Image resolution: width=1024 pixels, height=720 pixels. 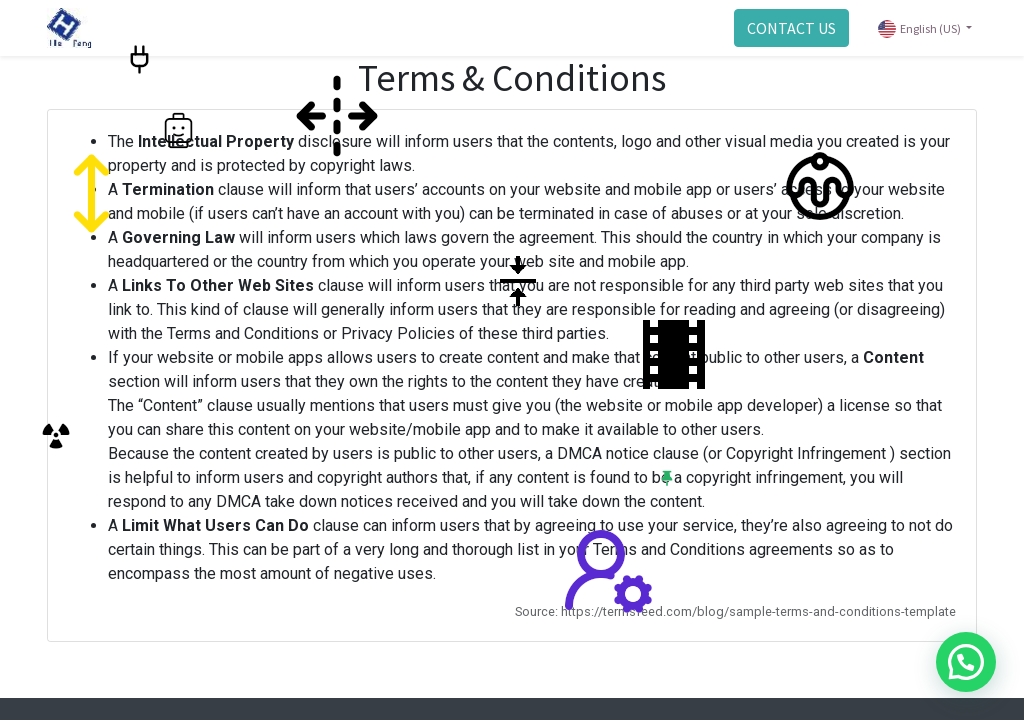 What do you see at coordinates (609, 570) in the screenshot?
I see `access user account settings` at bounding box center [609, 570].